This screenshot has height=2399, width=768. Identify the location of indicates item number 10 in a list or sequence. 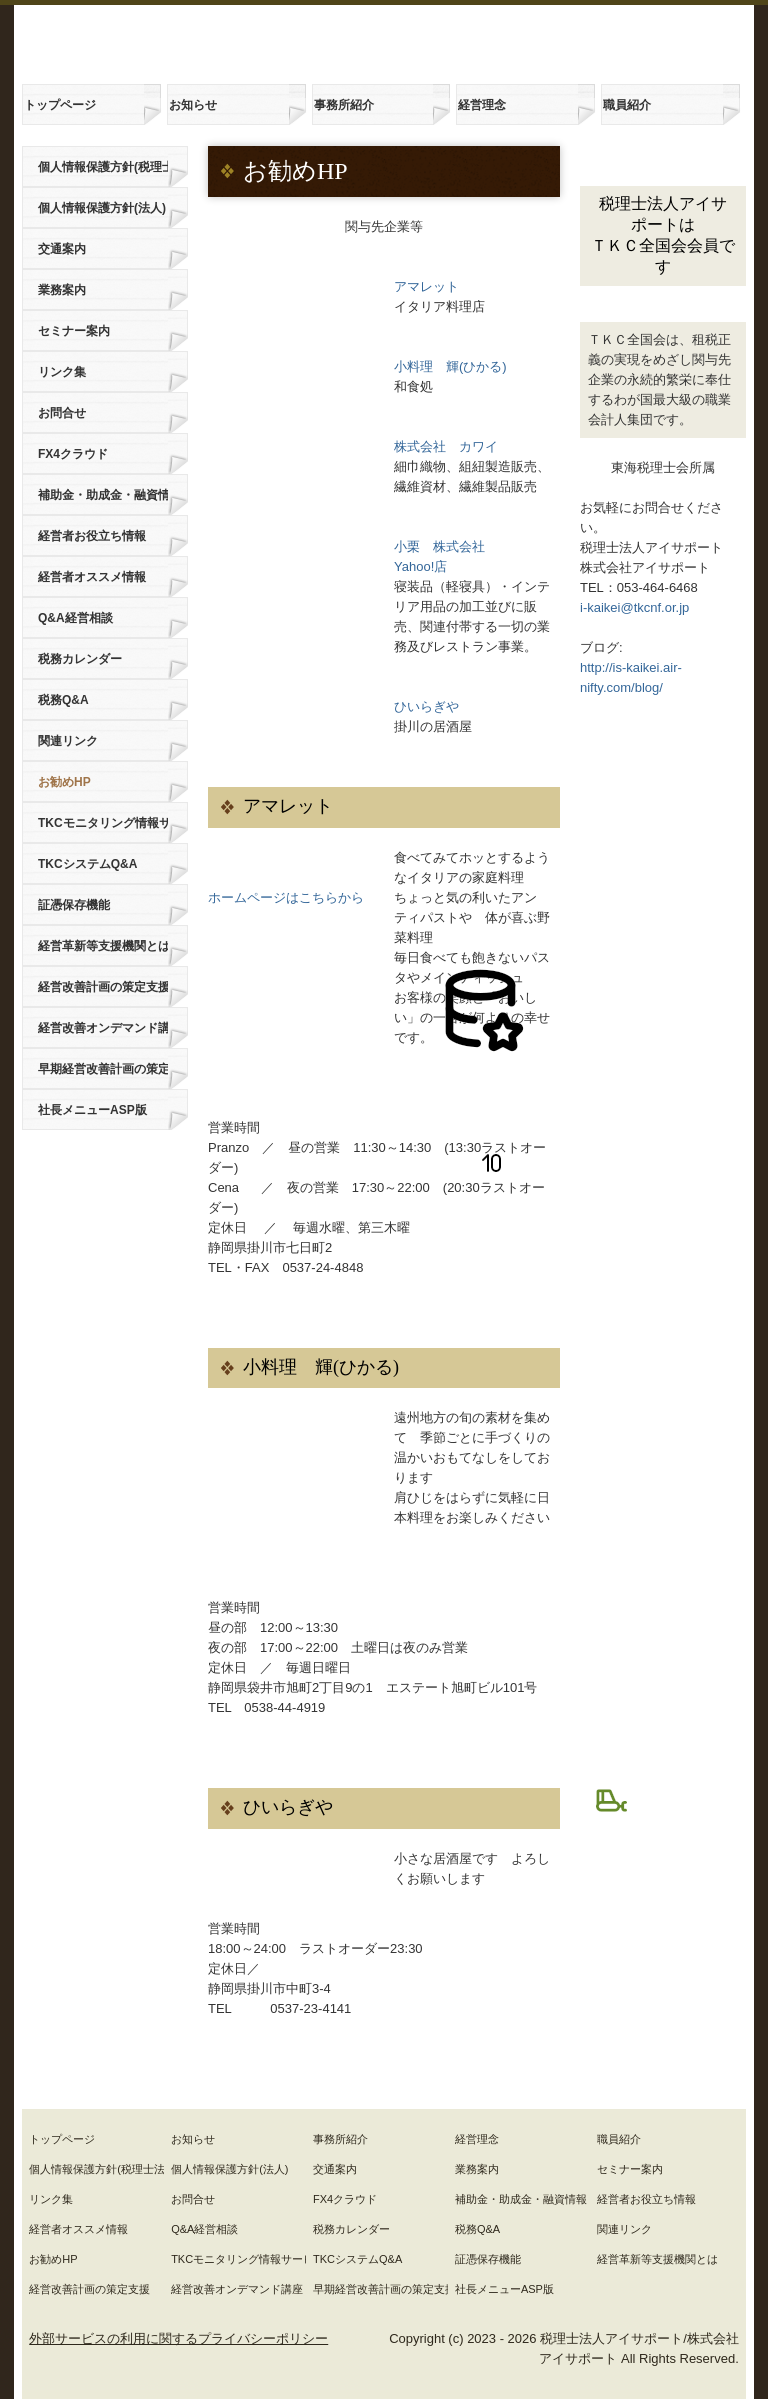
(492, 1163).